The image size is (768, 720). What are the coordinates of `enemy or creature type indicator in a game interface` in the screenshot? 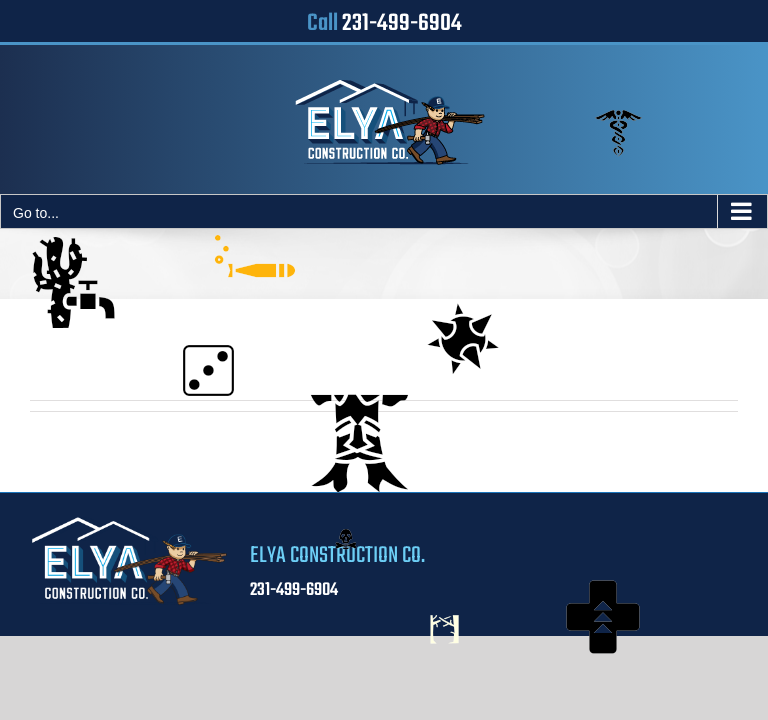 It's located at (346, 539).